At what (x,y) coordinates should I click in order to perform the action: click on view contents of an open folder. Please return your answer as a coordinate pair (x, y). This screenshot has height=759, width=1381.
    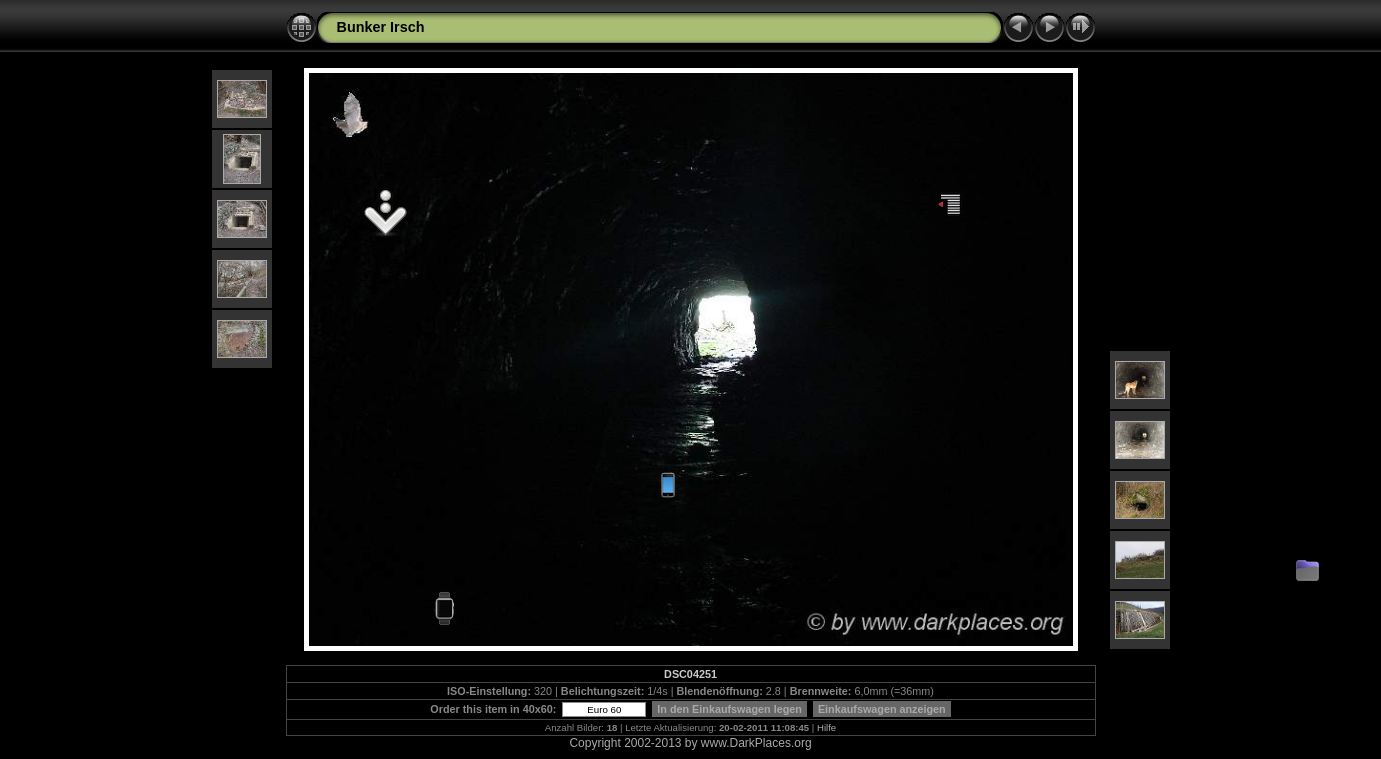
    Looking at the image, I should click on (1307, 570).